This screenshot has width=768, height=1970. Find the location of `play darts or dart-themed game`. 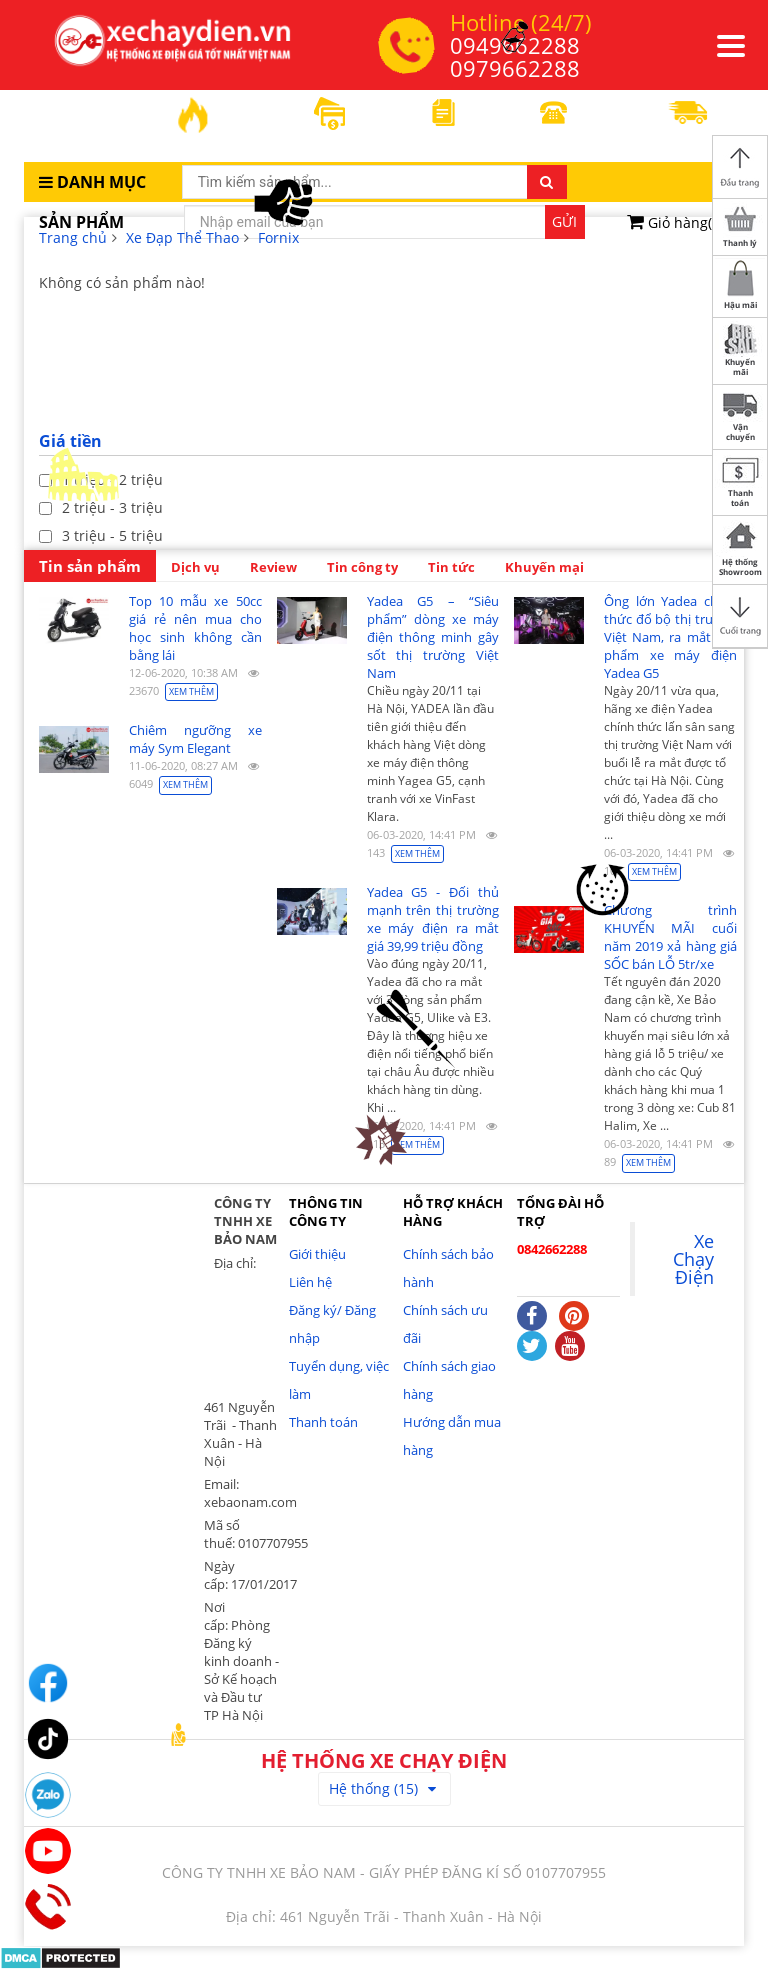

play darts or dart-themed game is located at coordinates (416, 1029).